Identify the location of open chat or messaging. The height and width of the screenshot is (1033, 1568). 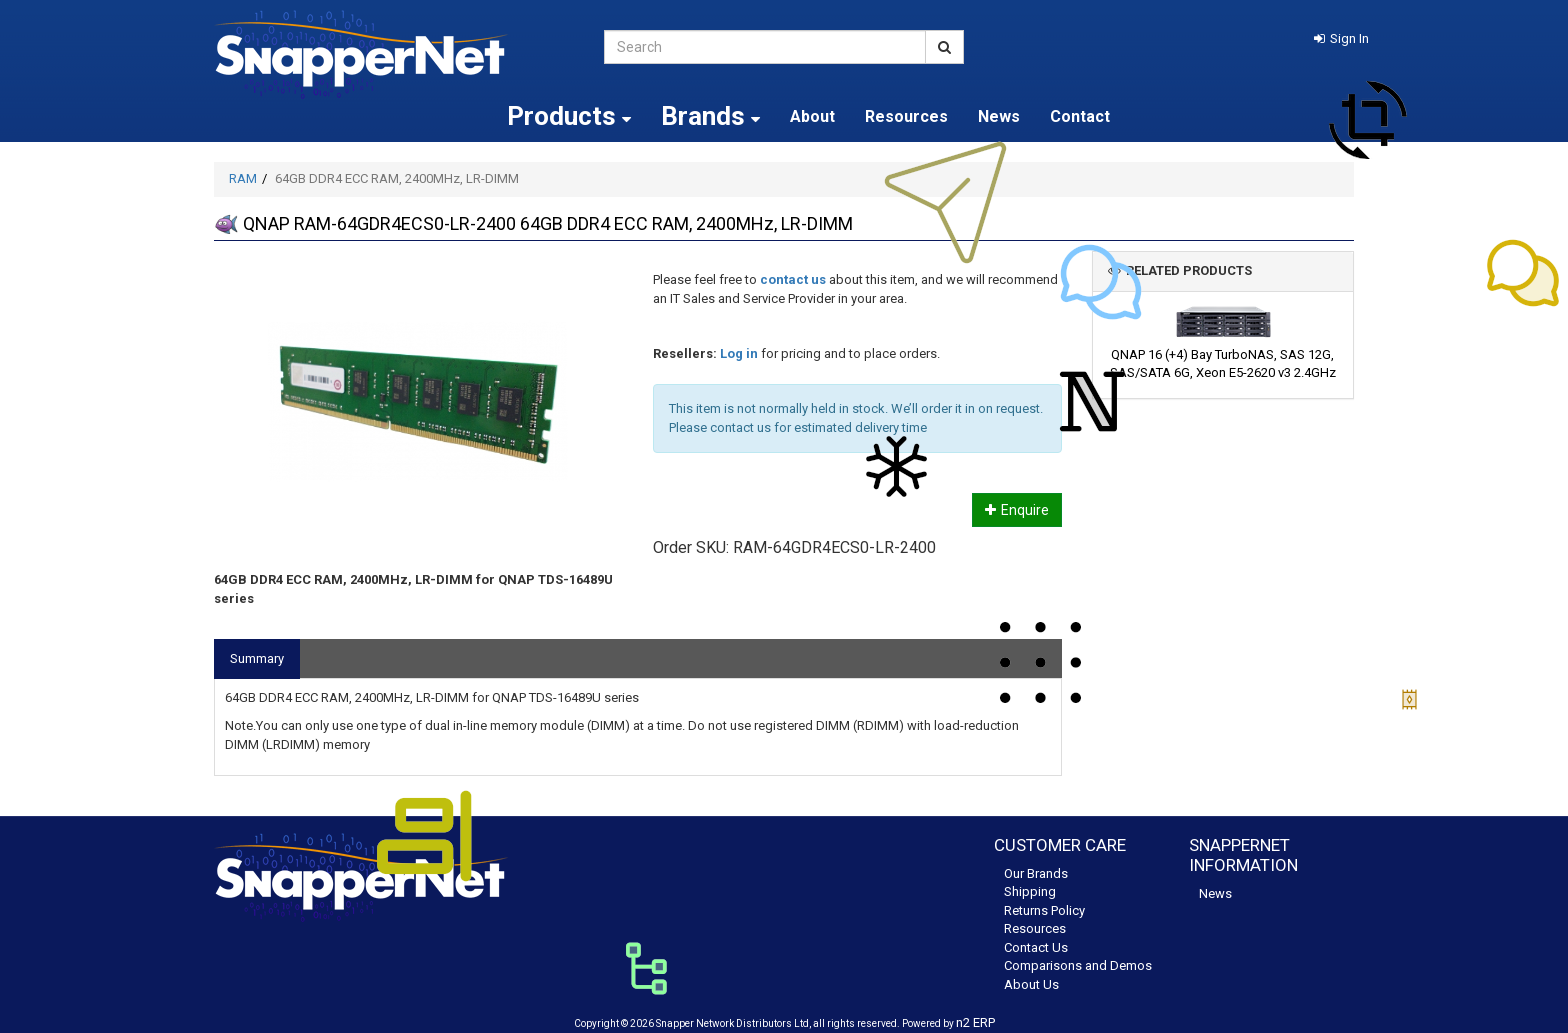
(1523, 273).